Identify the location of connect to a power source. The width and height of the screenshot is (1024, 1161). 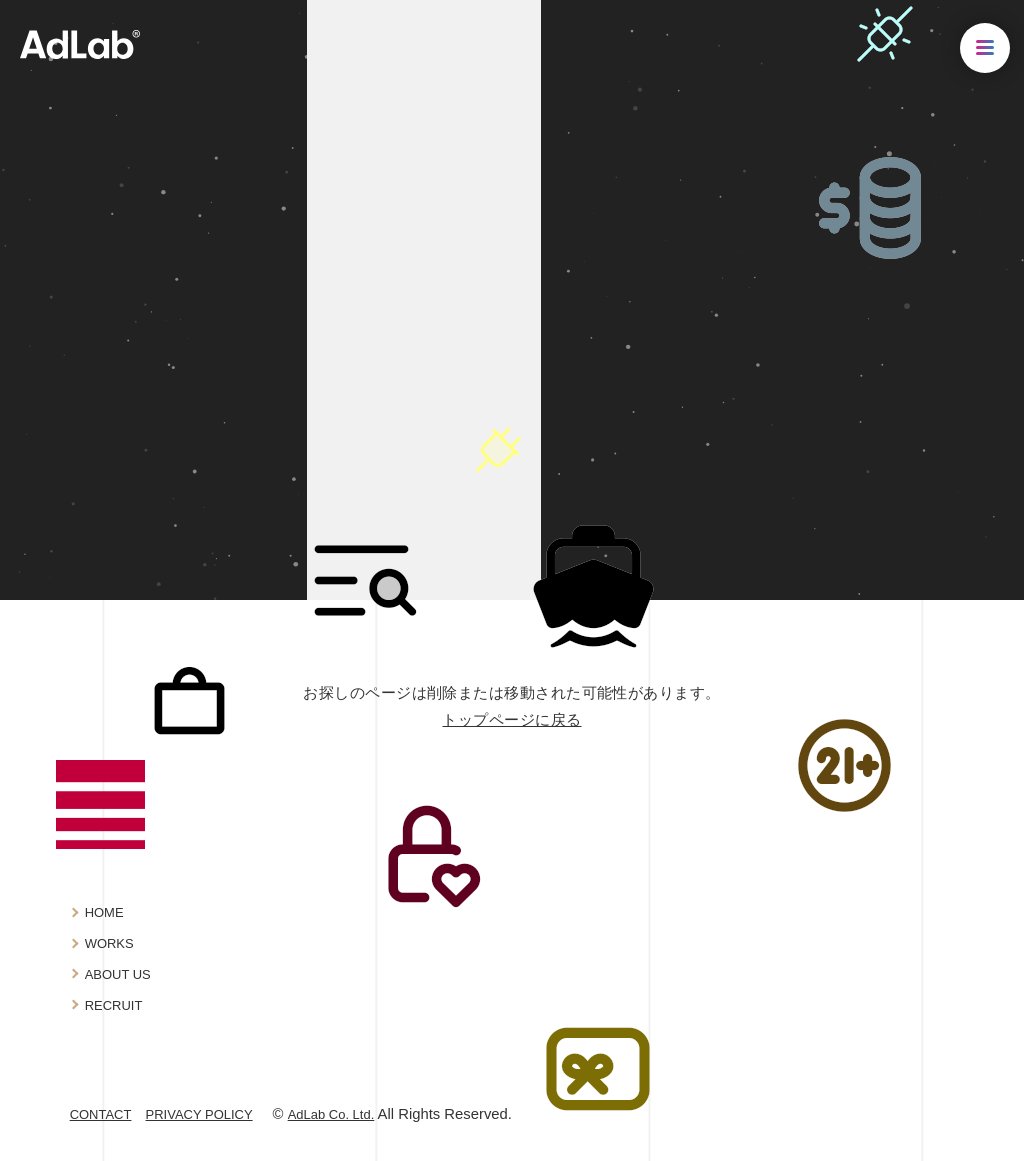
(497, 450).